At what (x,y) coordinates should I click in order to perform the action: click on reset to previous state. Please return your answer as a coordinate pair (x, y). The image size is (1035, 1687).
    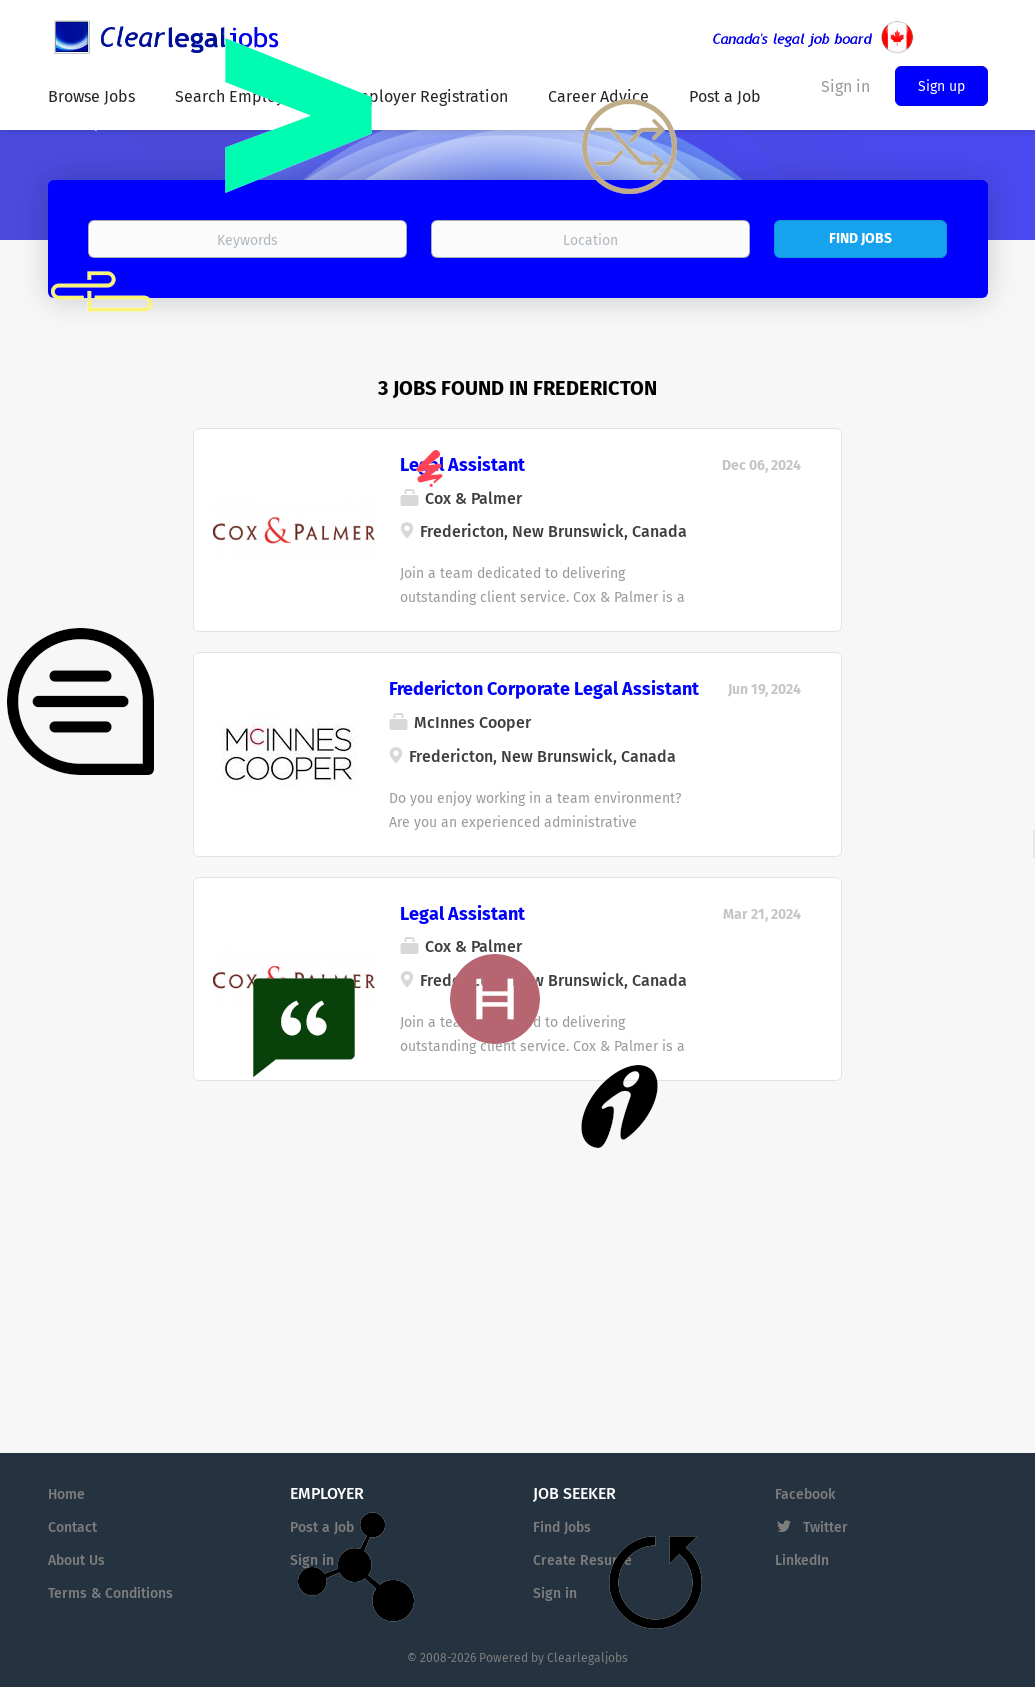
    Looking at the image, I should click on (655, 1582).